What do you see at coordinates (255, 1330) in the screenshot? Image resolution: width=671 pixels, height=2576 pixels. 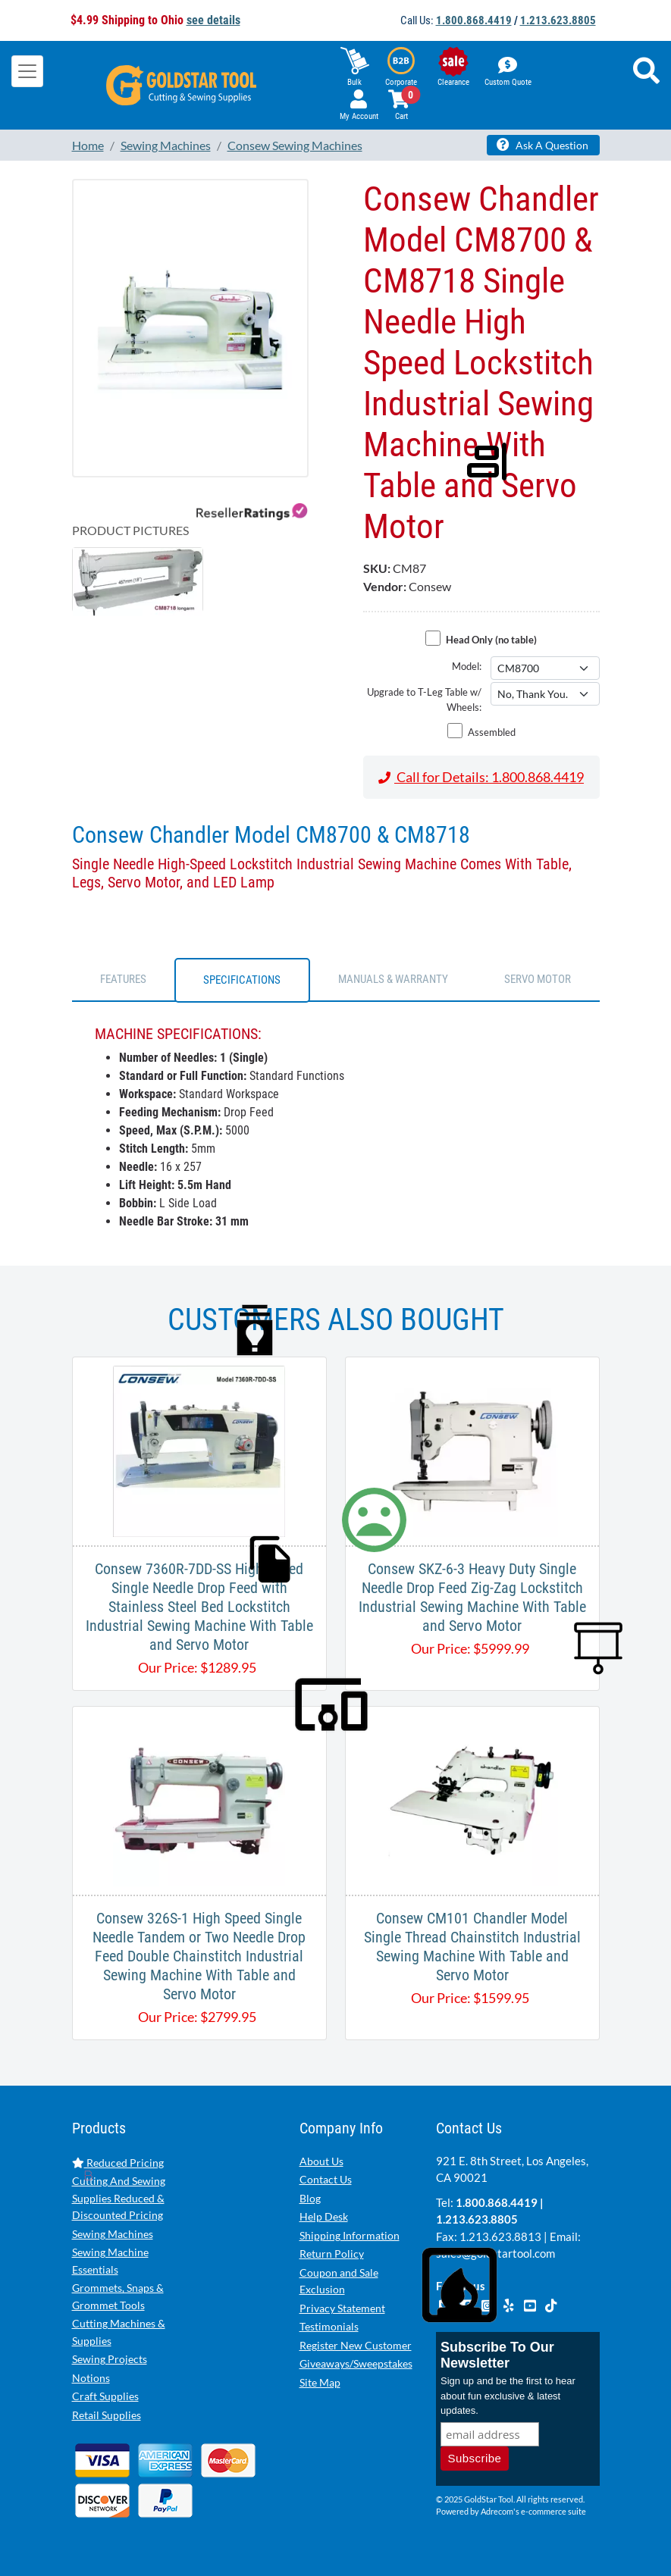 I see `run batch predictions or bulk AI processing` at bounding box center [255, 1330].